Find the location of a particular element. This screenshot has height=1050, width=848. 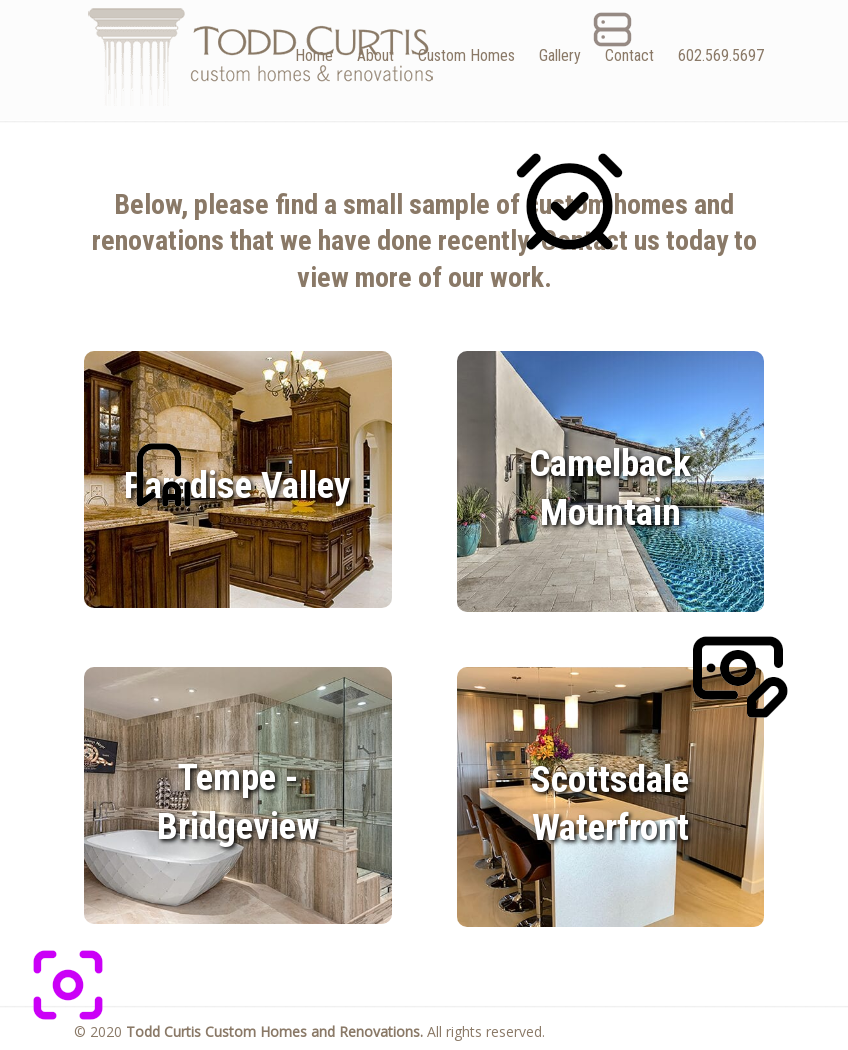

capture a screenshot or photo is located at coordinates (68, 985).